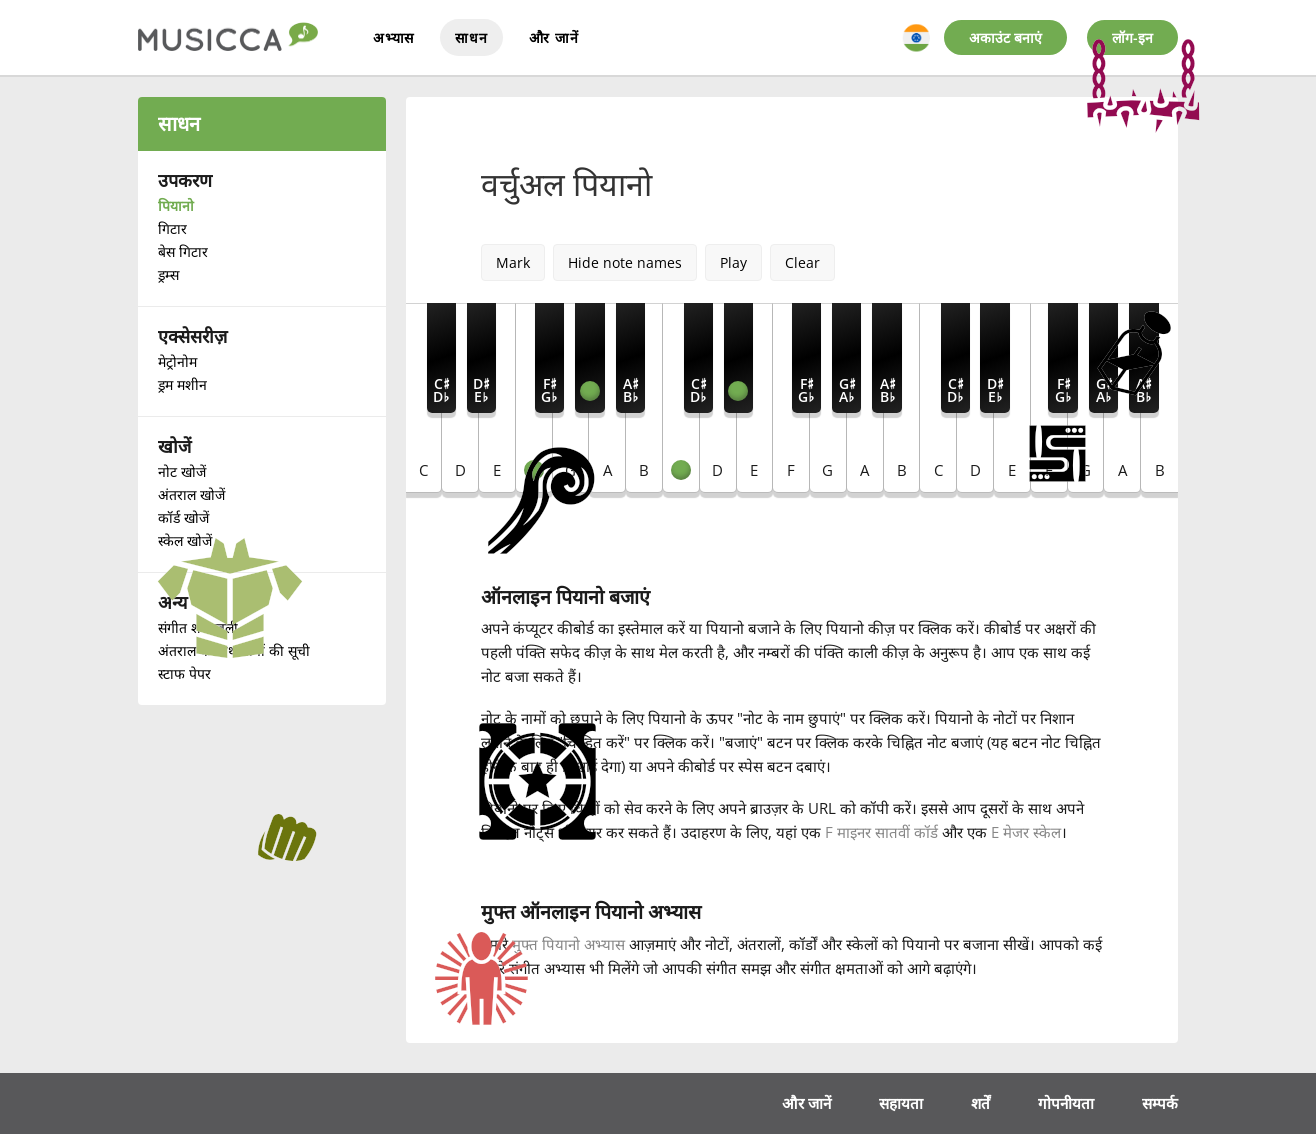 Image resolution: width=1316 pixels, height=1134 pixels. Describe the element at coordinates (286, 840) in the screenshot. I see `attack or melee action in a game` at that location.